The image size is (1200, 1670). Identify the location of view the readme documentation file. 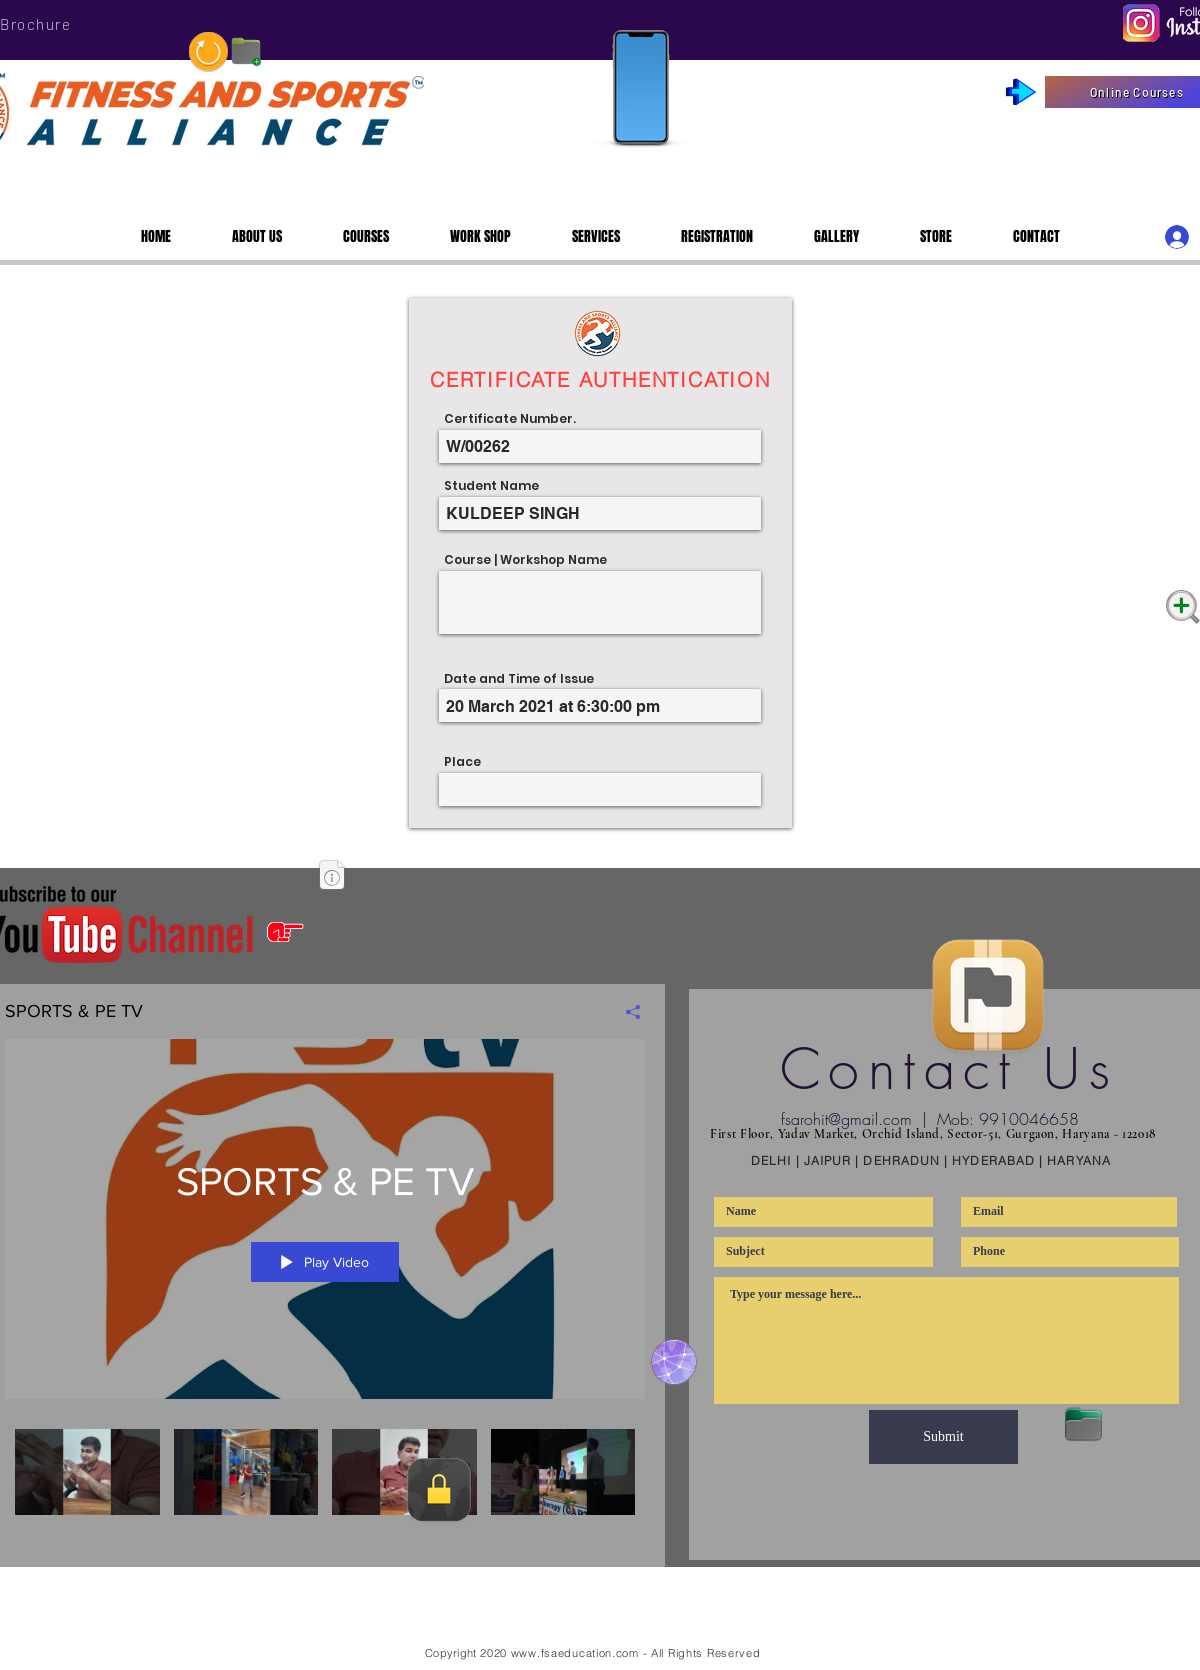
(332, 875).